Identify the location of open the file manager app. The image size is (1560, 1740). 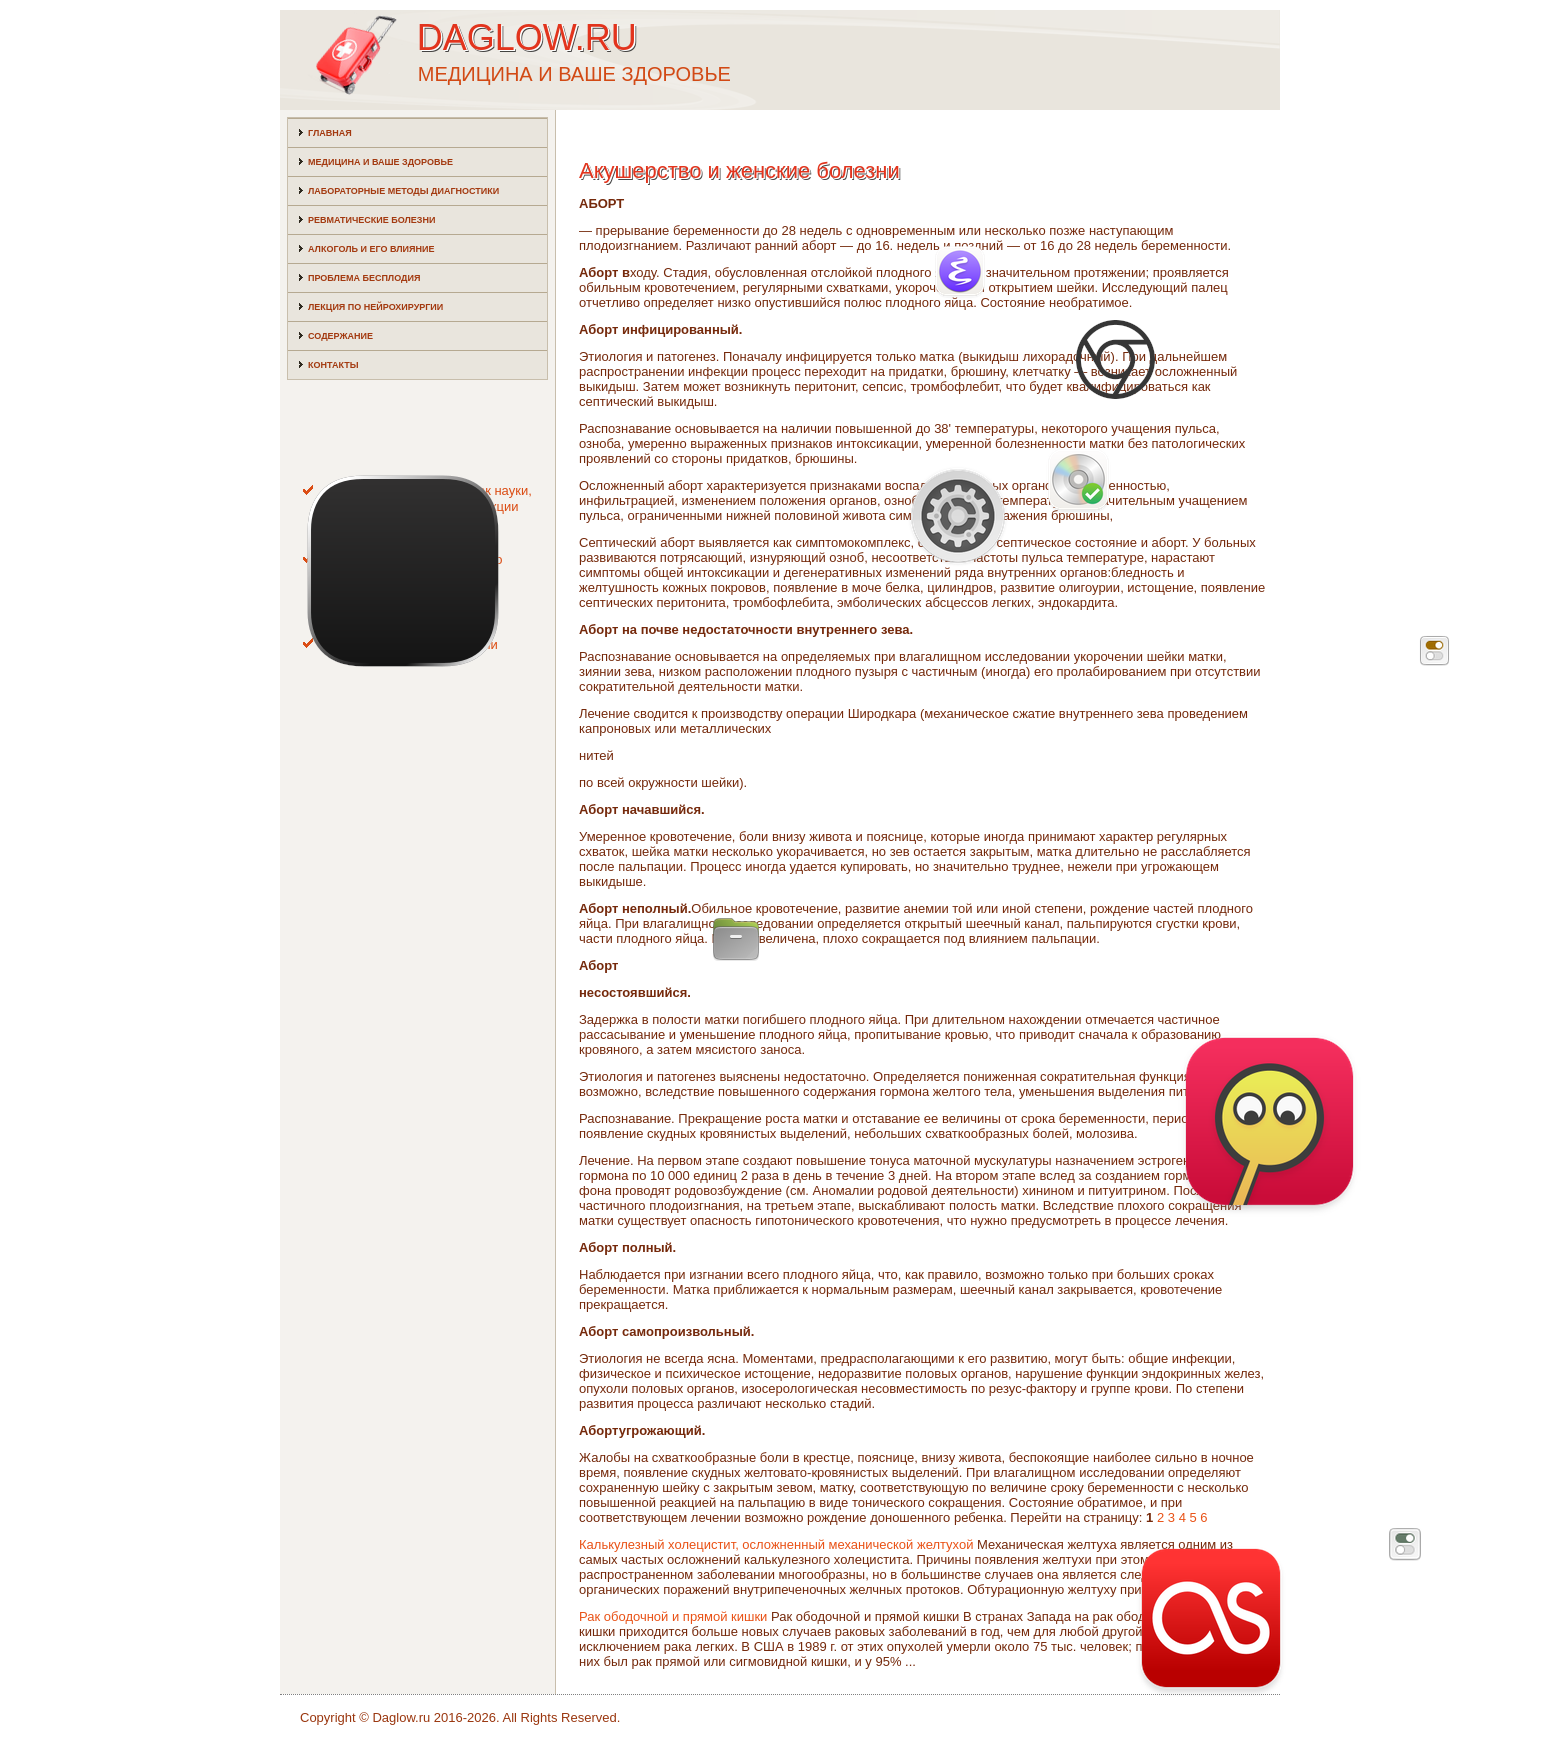
(736, 939).